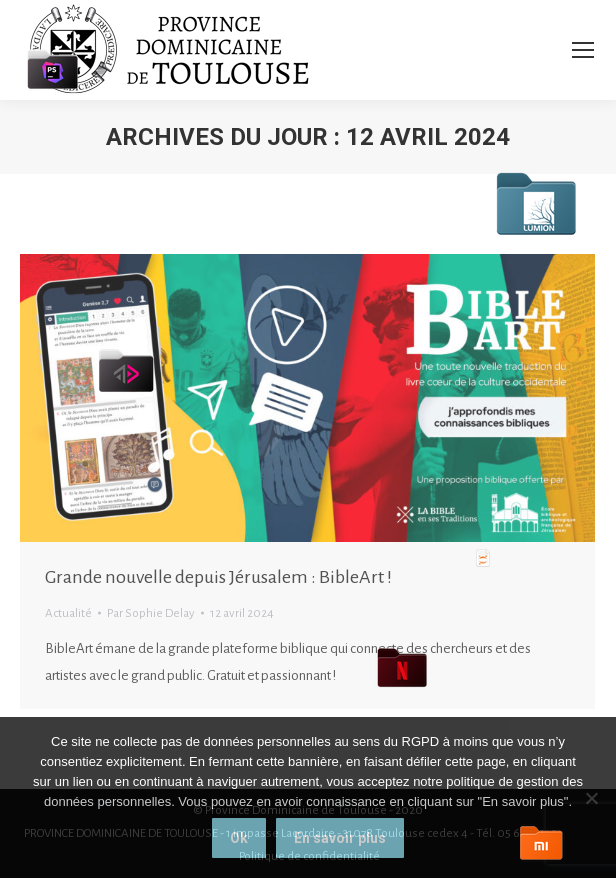 This screenshot has height=878, width=616. I want to click on open xiaomi-related files folder, so click(541, 844).